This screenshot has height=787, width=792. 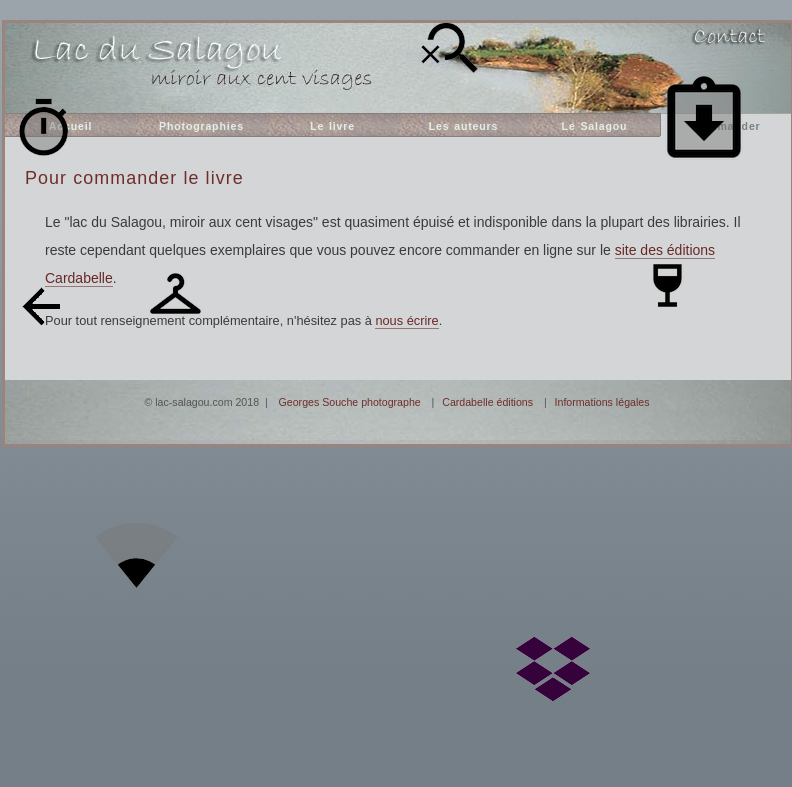 What do you see at coordinates (43, 128) in the screenshot?
I see `set a countdown timer` at bounding box center [43, 128].